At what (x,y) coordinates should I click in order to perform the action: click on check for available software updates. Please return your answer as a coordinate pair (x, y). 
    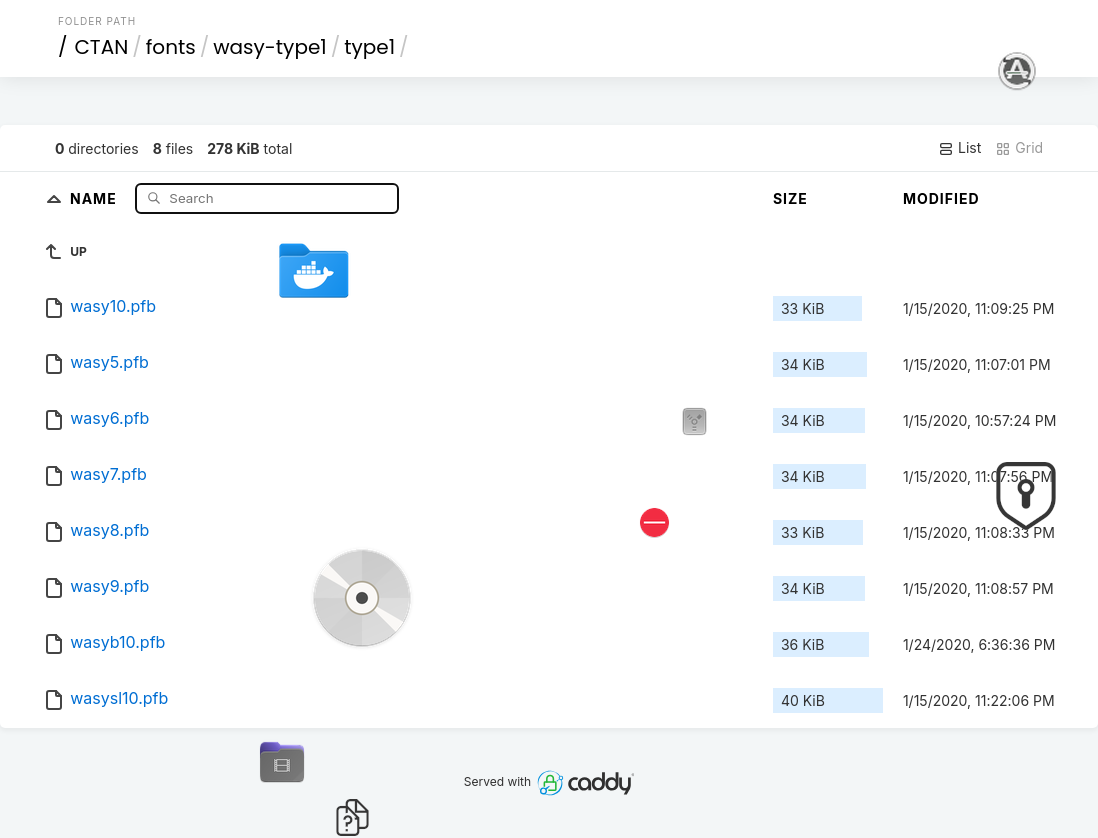
    Looking at the image, I should click on (1017, 71).